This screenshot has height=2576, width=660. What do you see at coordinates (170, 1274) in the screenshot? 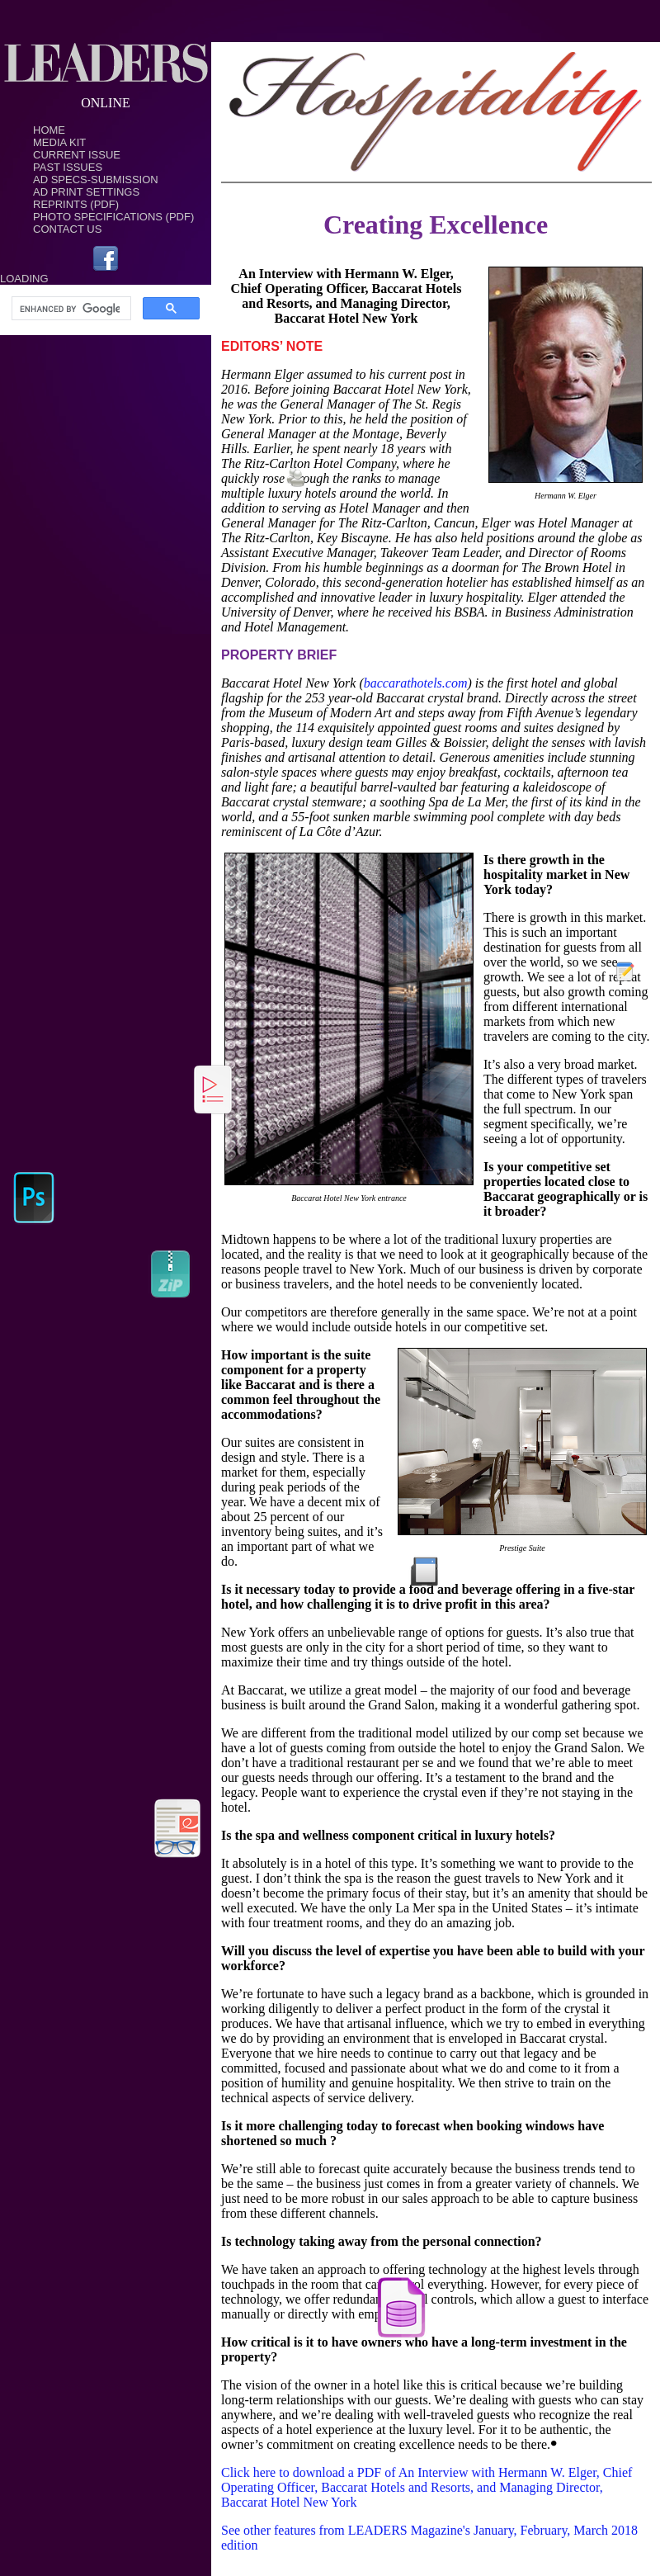
I see `compressed zip file` at bounding box center [170, 1274].